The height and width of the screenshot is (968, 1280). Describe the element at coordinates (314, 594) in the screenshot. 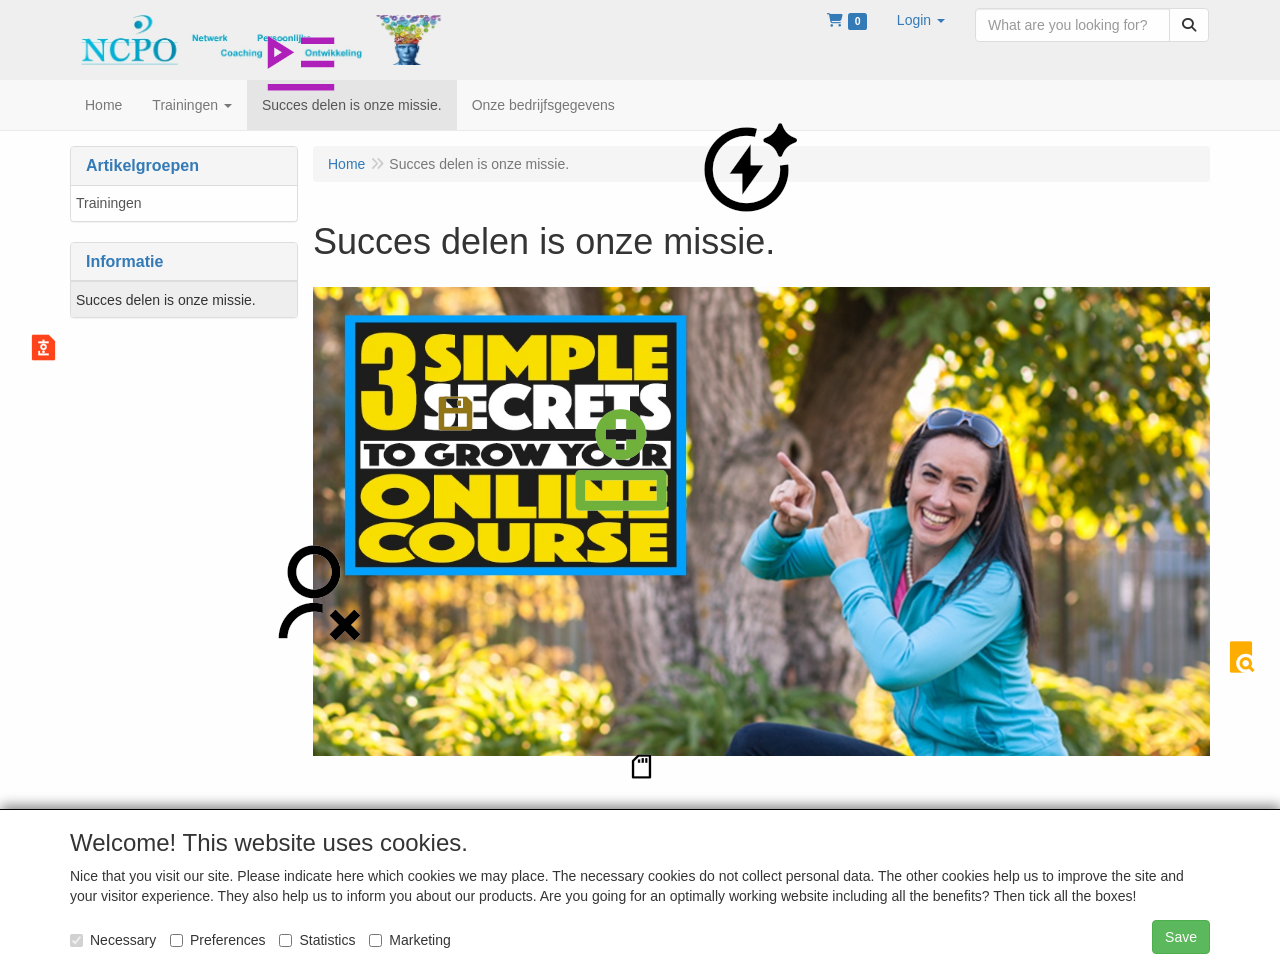

I see `unfollow a user` at that location.